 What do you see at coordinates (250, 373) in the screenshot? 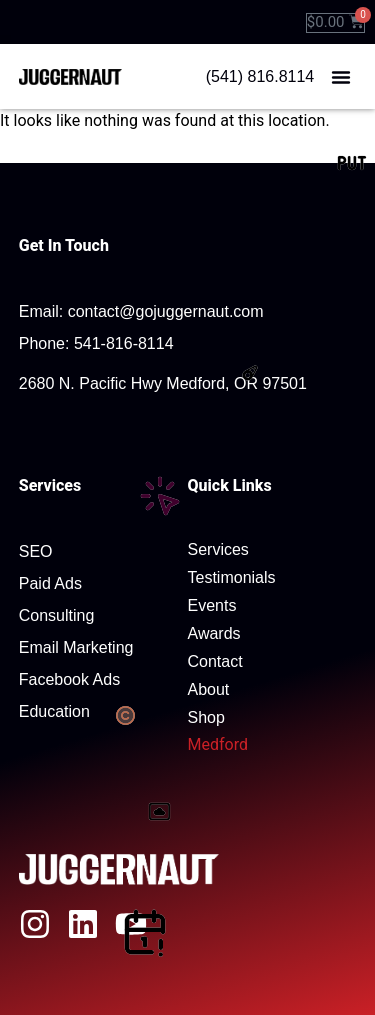
I see `view or manage digital assets` at bounding box center [250, 373].